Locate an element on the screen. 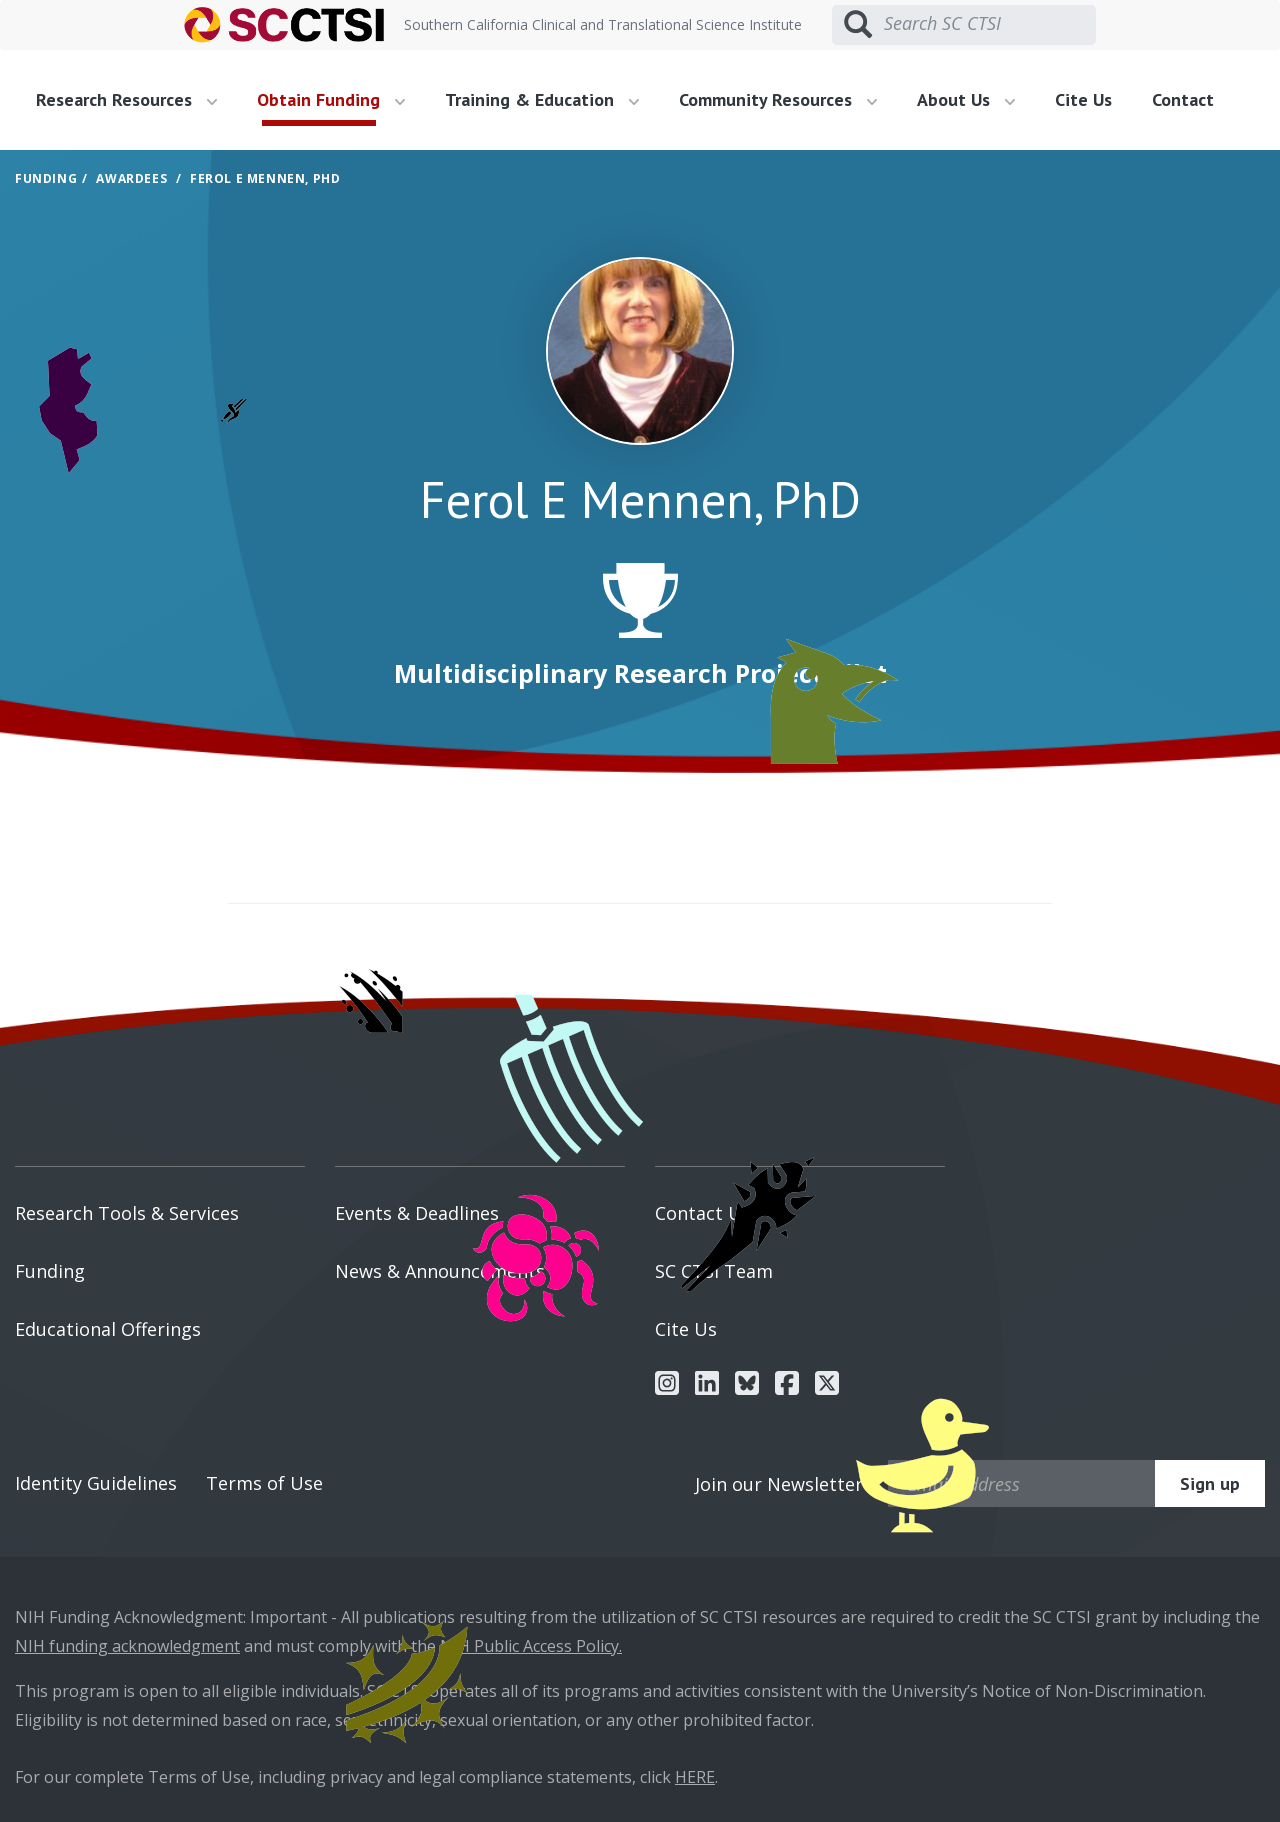 The width and height of the screenshot is (1280, 1822). indicates a violent attack or slash action is located at coordinates (370, 1000).